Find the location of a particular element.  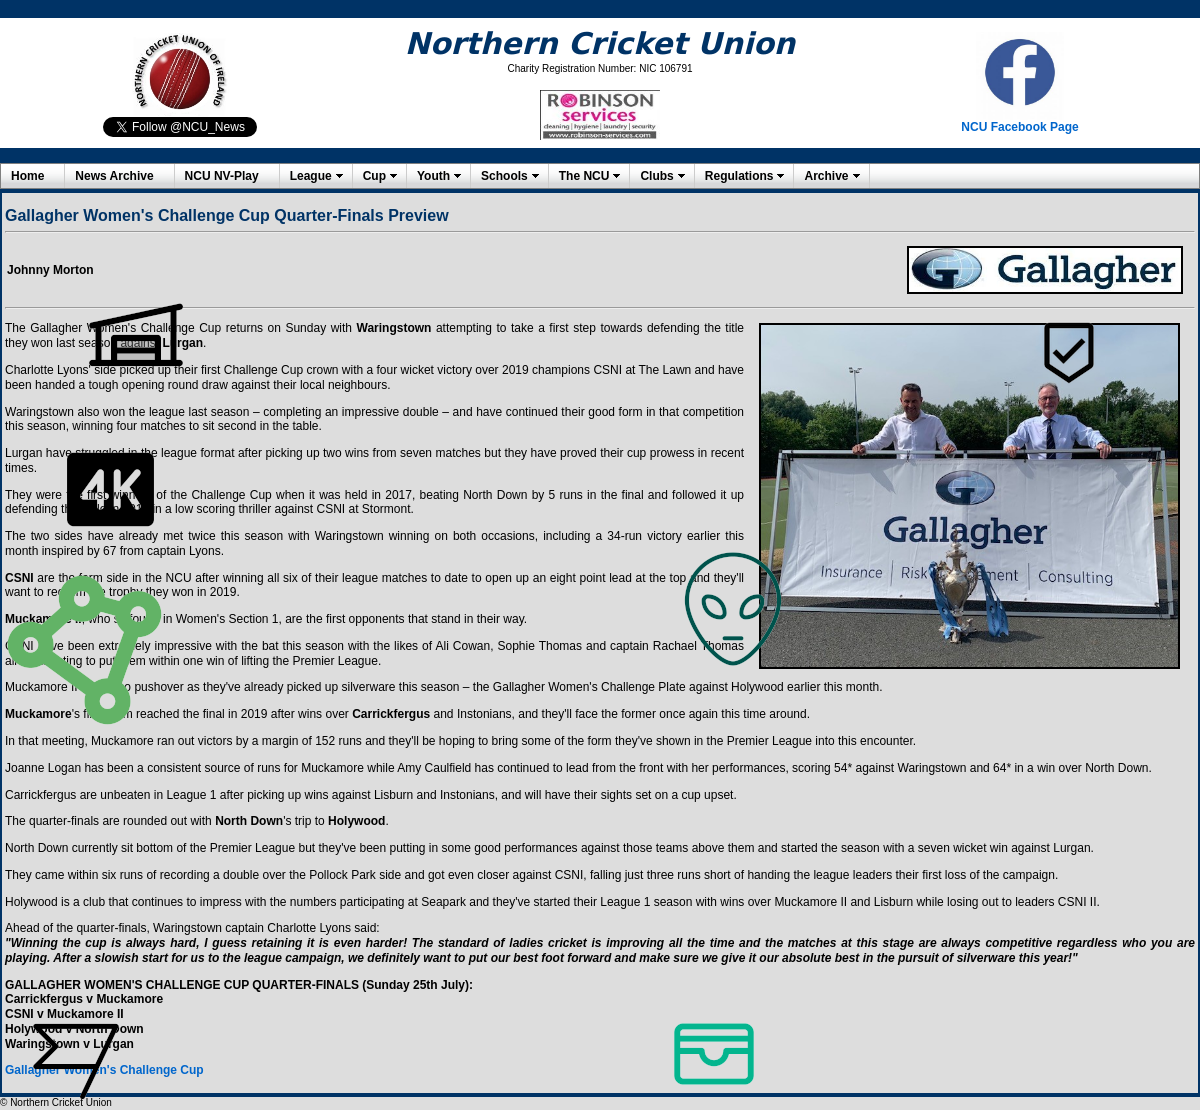

indicates sci-fi or extraterrestrial content is located at coordinates (733, 609).